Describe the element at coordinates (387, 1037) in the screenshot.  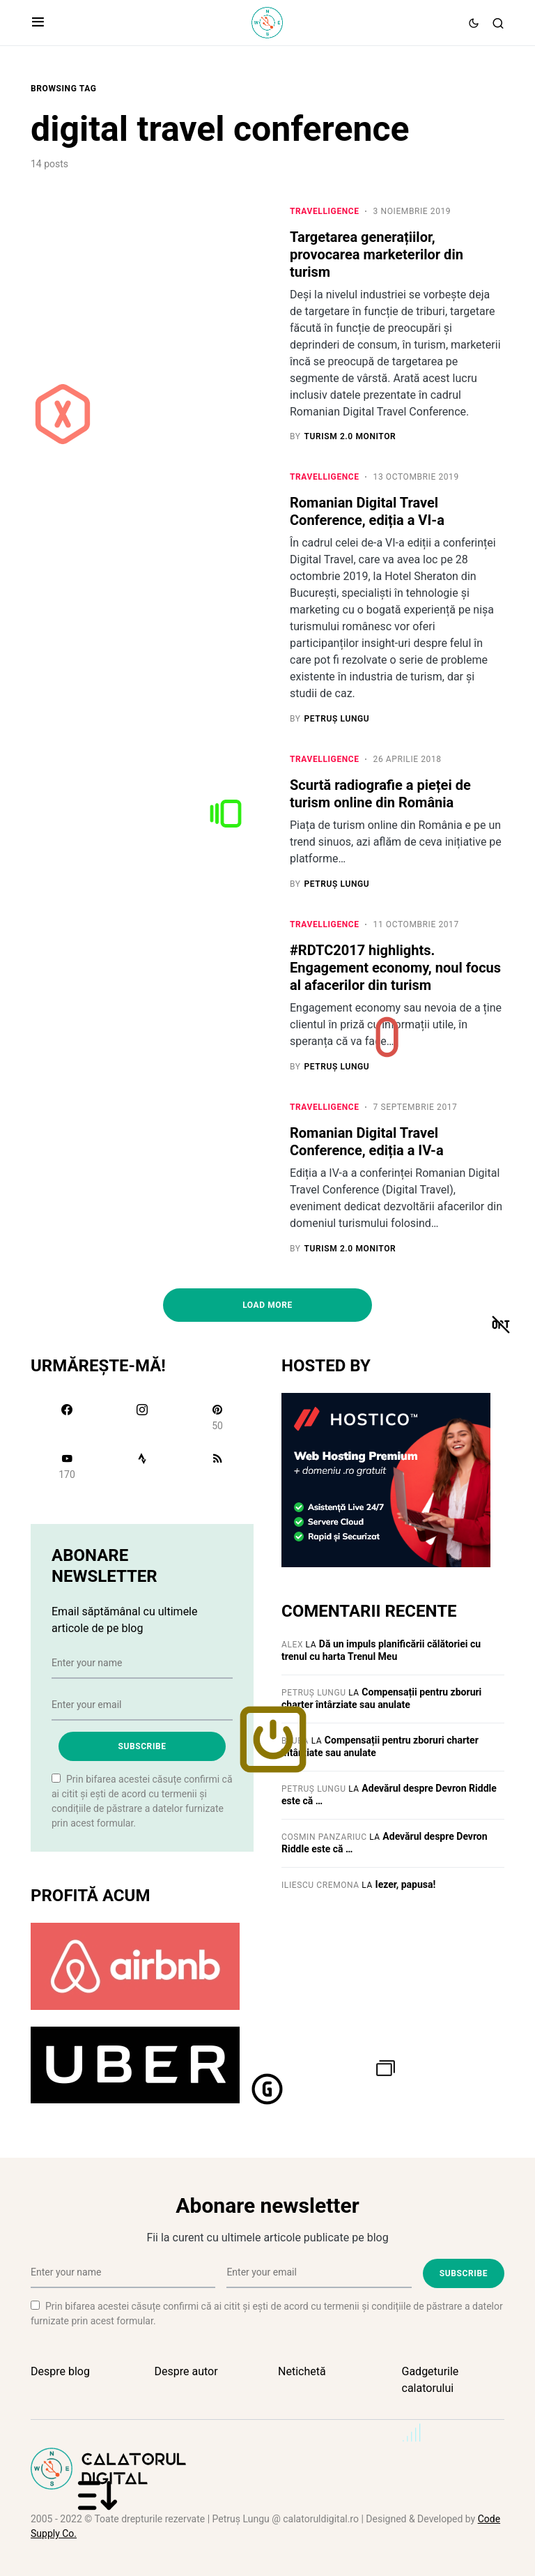
I see `indicates zero items or empty count` at that location.